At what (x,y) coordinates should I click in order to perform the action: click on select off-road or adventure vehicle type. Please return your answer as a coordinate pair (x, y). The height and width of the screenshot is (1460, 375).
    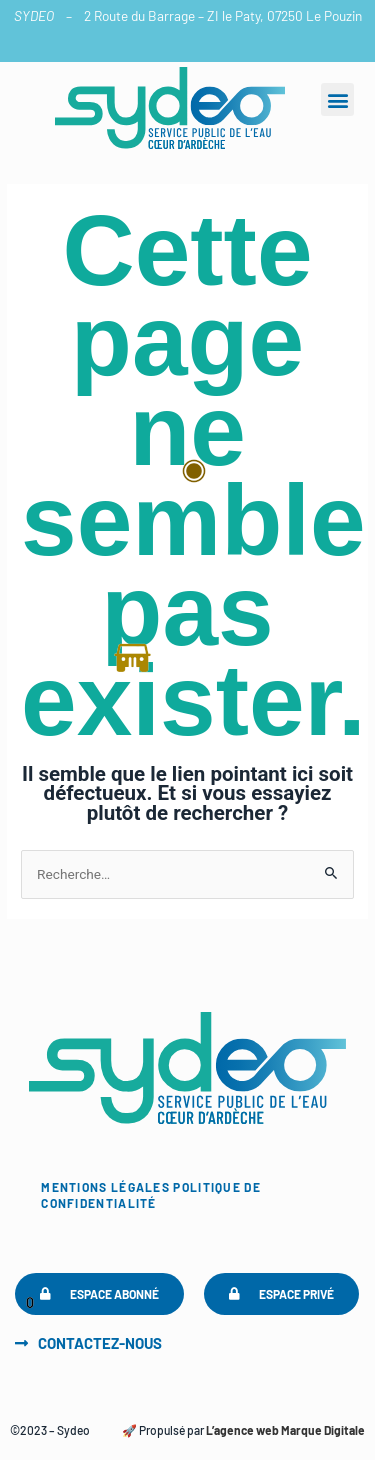
    Looking at the image, I should click on (132, 658).